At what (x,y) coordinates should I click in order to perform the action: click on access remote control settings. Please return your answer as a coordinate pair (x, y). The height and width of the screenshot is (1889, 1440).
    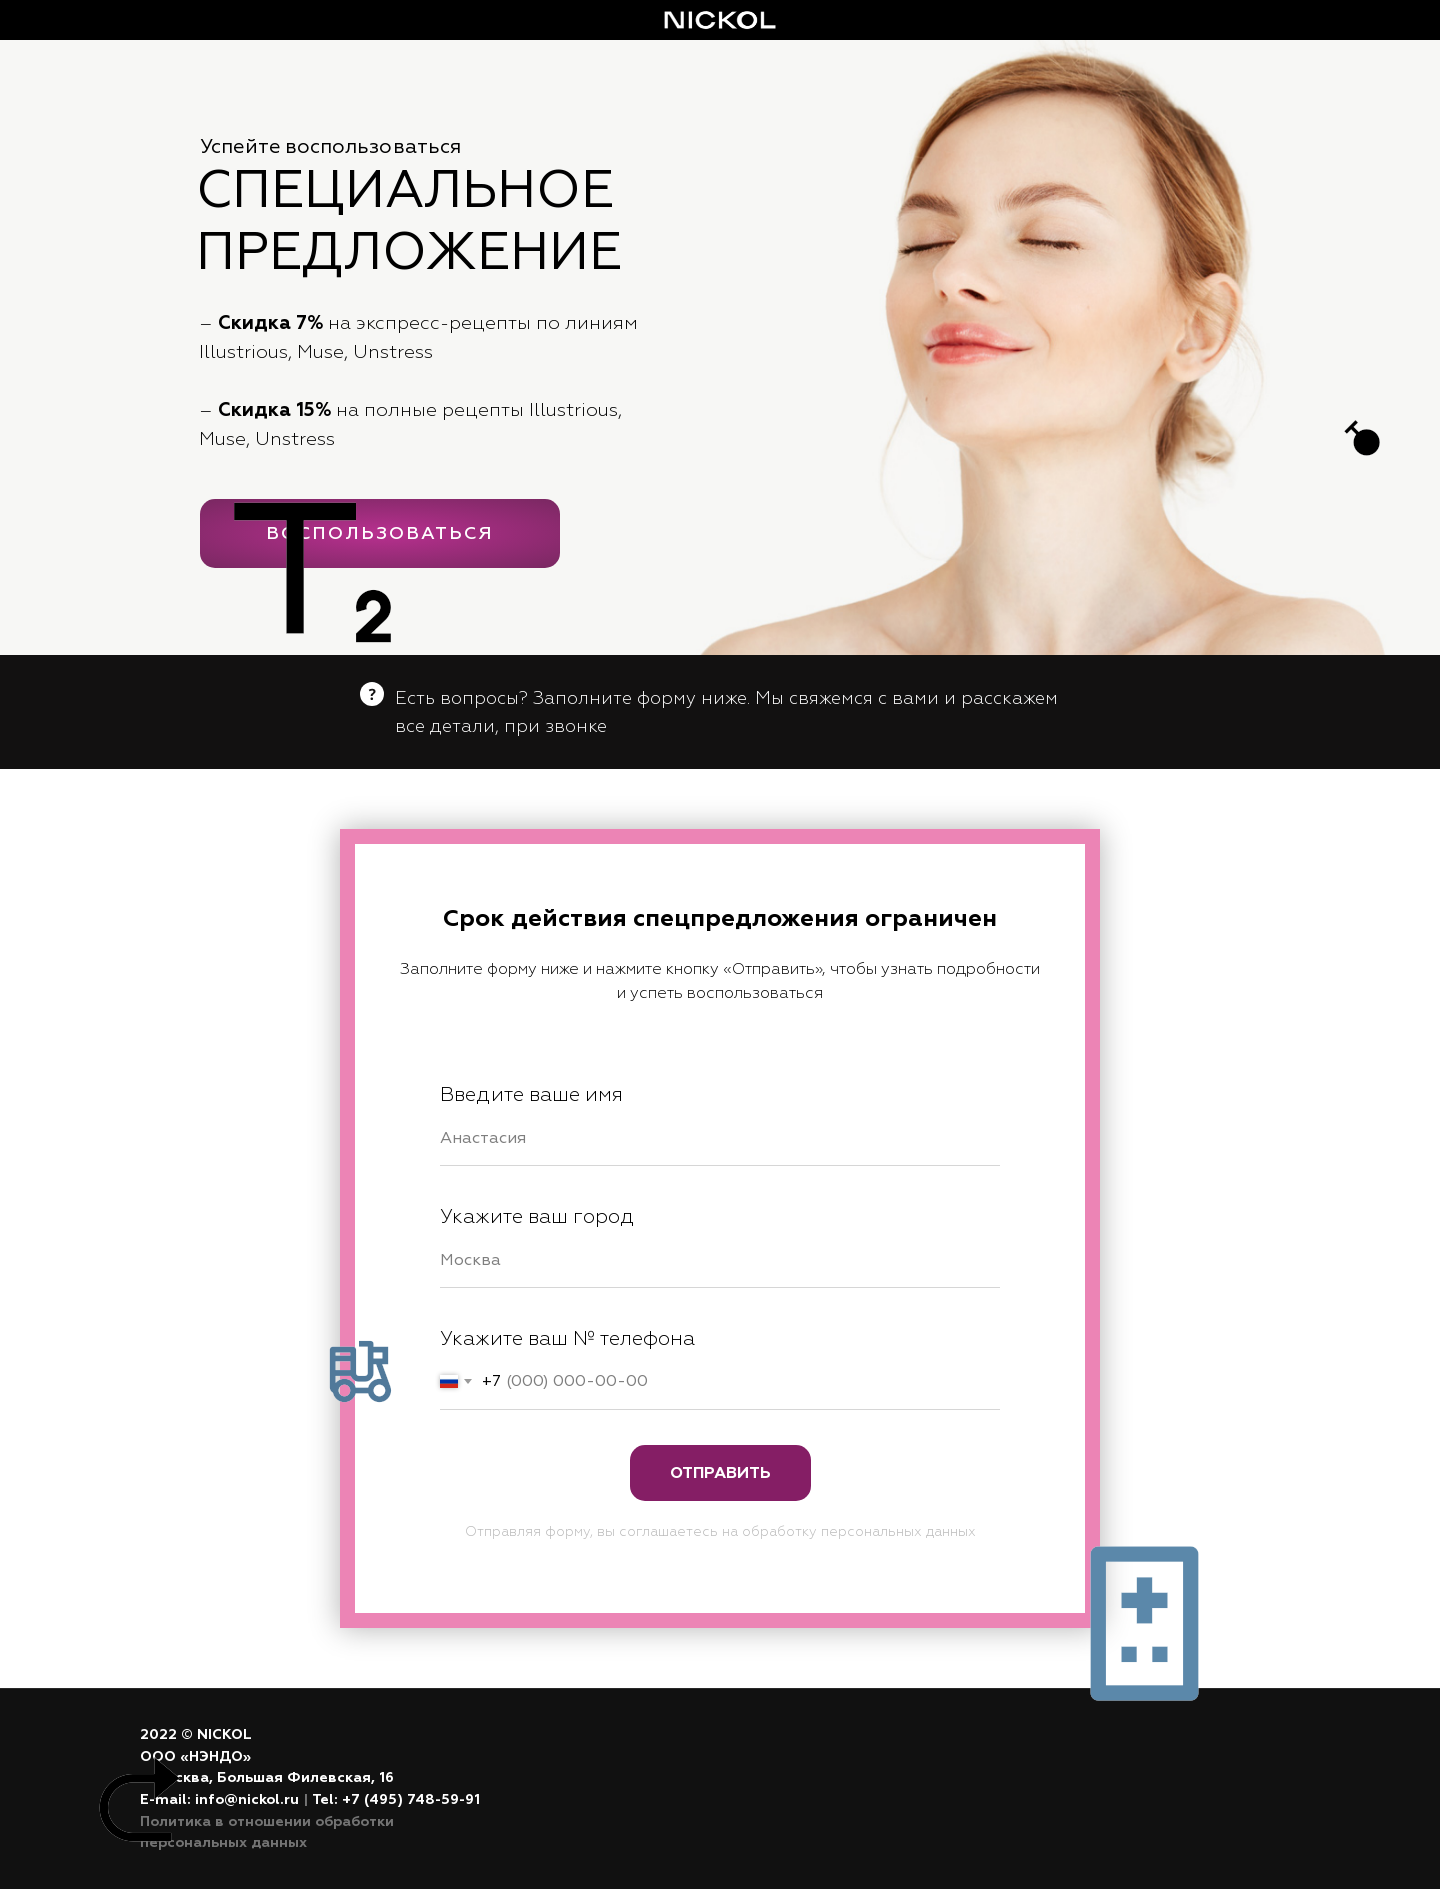
    Looking at the image, I should click on (1144, 1623).